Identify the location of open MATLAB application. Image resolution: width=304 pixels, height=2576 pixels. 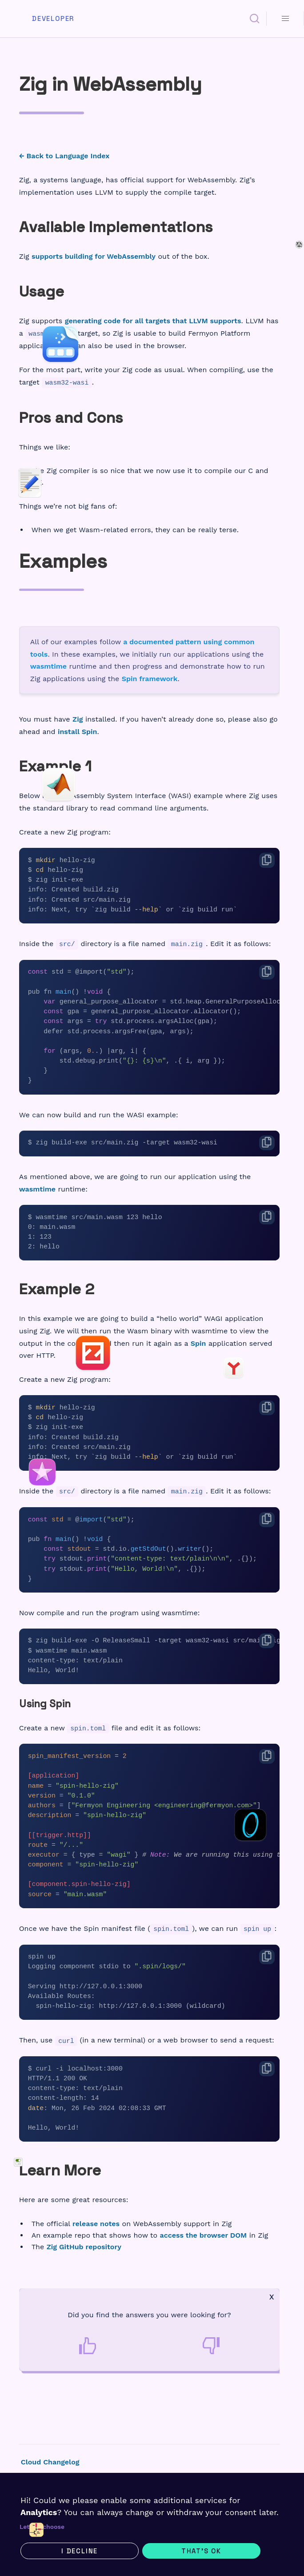
(59, 784).